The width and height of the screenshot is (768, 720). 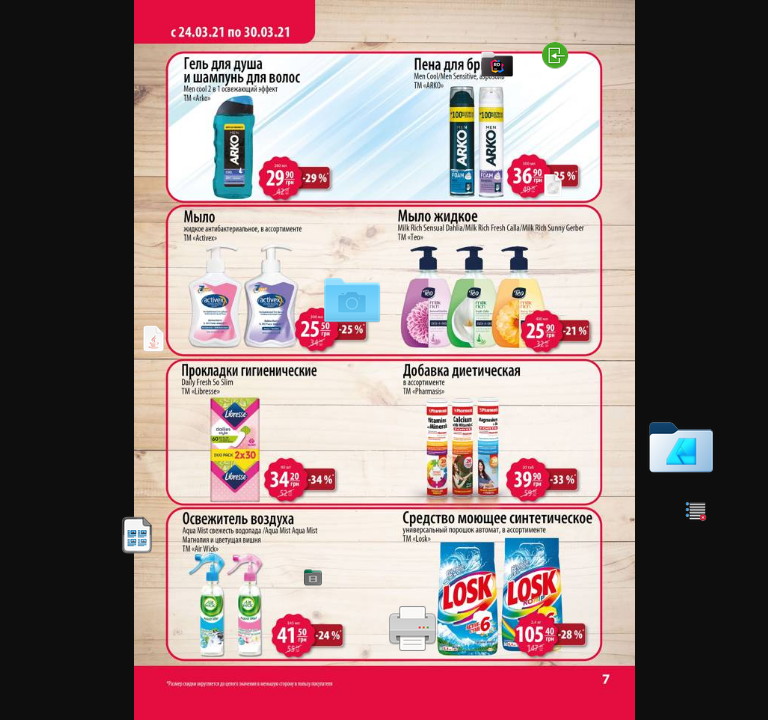 What do you see at coordinates (412, 628) in the screenshot?
I see `access printer settings and devices` at bounding box center [412, 628].